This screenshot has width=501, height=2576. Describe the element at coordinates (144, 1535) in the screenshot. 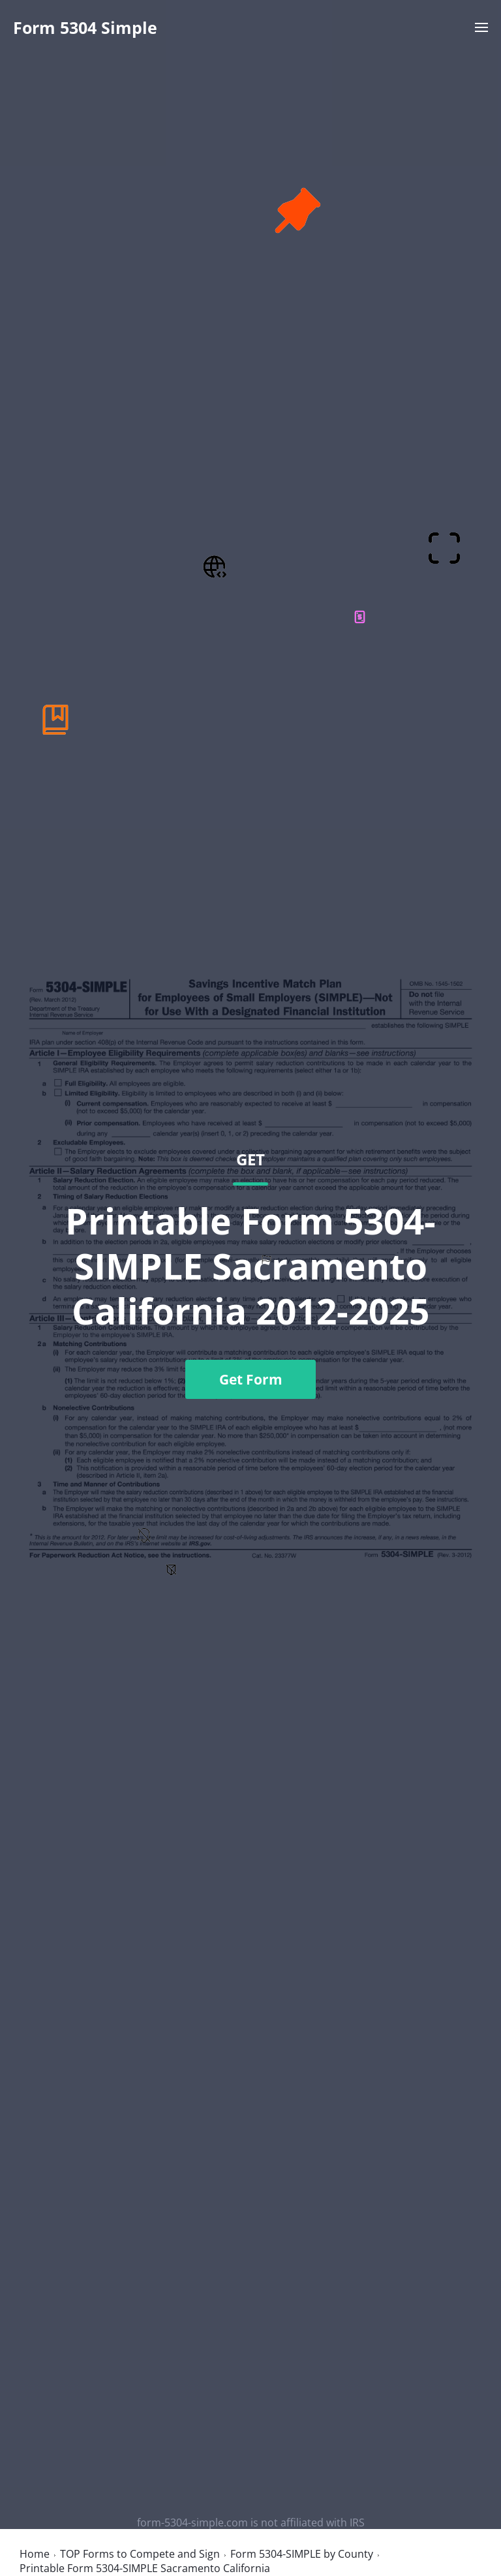

I see `mute notifications` at that location.